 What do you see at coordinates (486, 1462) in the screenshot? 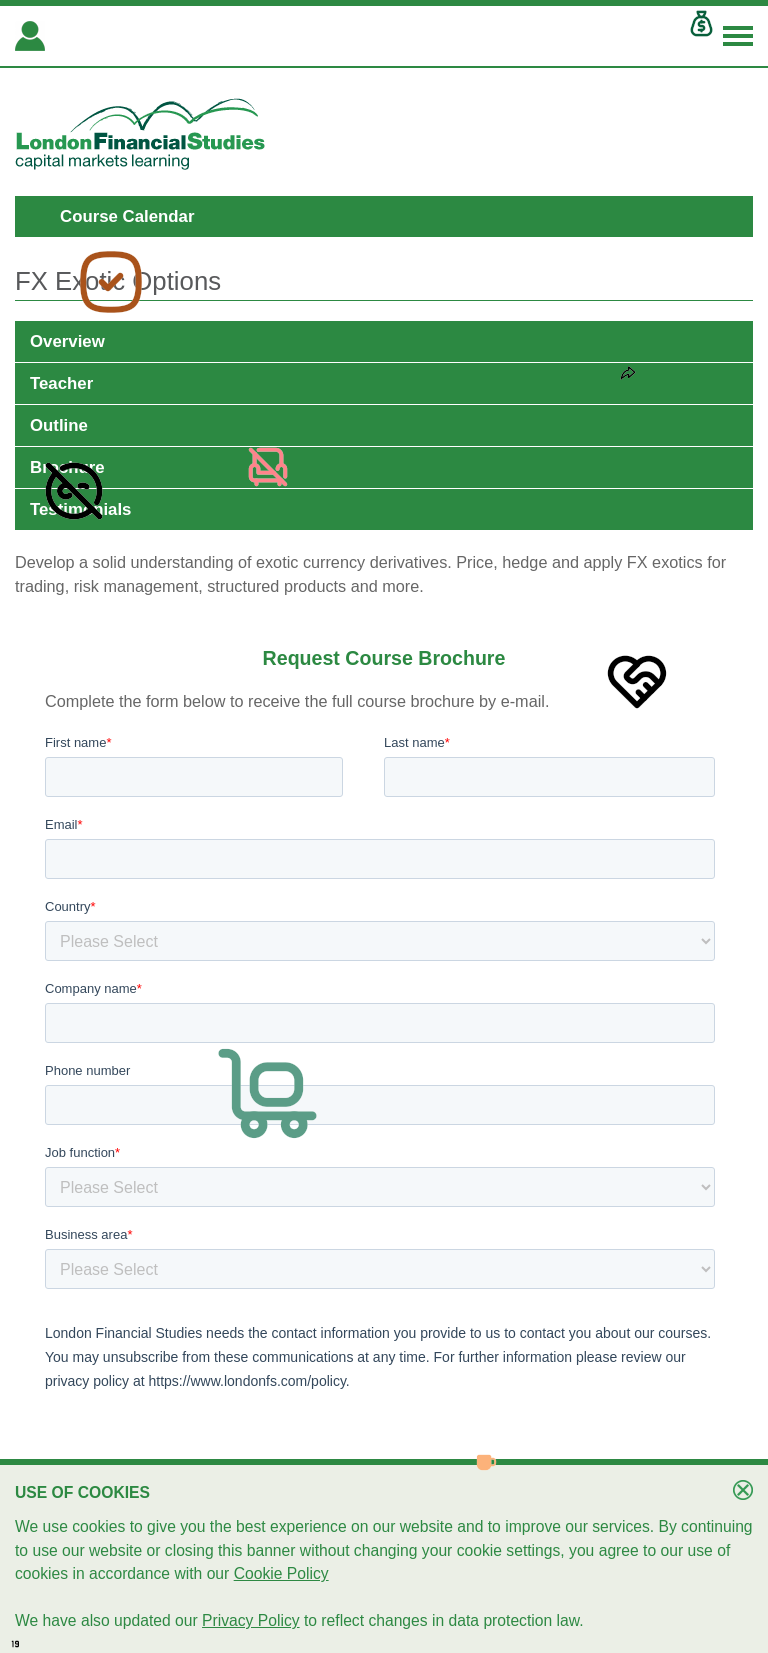
I see `access coffee break or break time features` at bounding box center [486, 1462].